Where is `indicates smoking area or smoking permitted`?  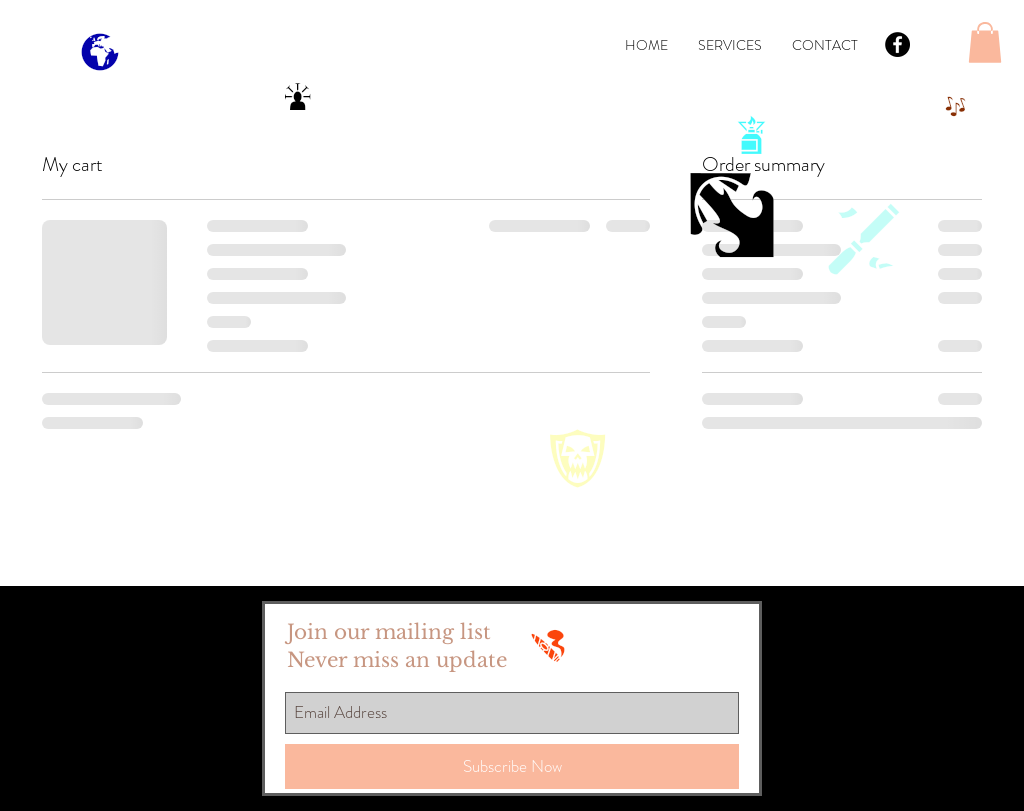 indicates smoking area or smoking permitted is located at coordinates (548, 646).